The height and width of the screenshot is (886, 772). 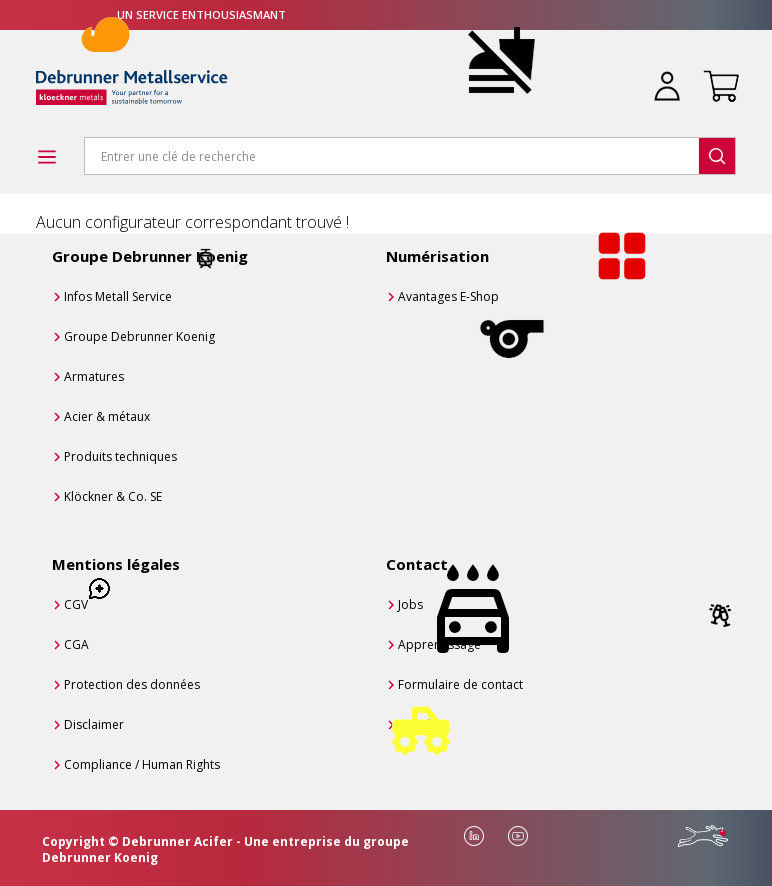 What do you see at coordinates (622, 256) in the screenshot?
I see `open app grid or launcher` at bounding box center [622, 256].